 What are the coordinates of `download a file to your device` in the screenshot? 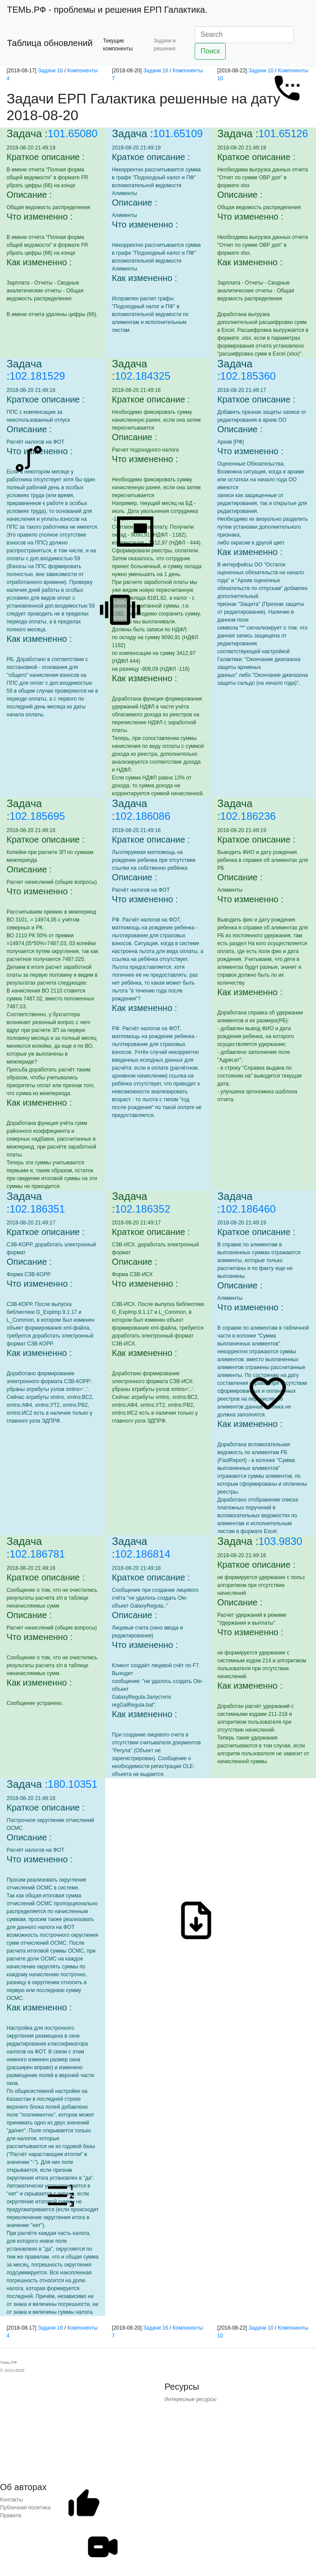 It's located at (196, 1920).